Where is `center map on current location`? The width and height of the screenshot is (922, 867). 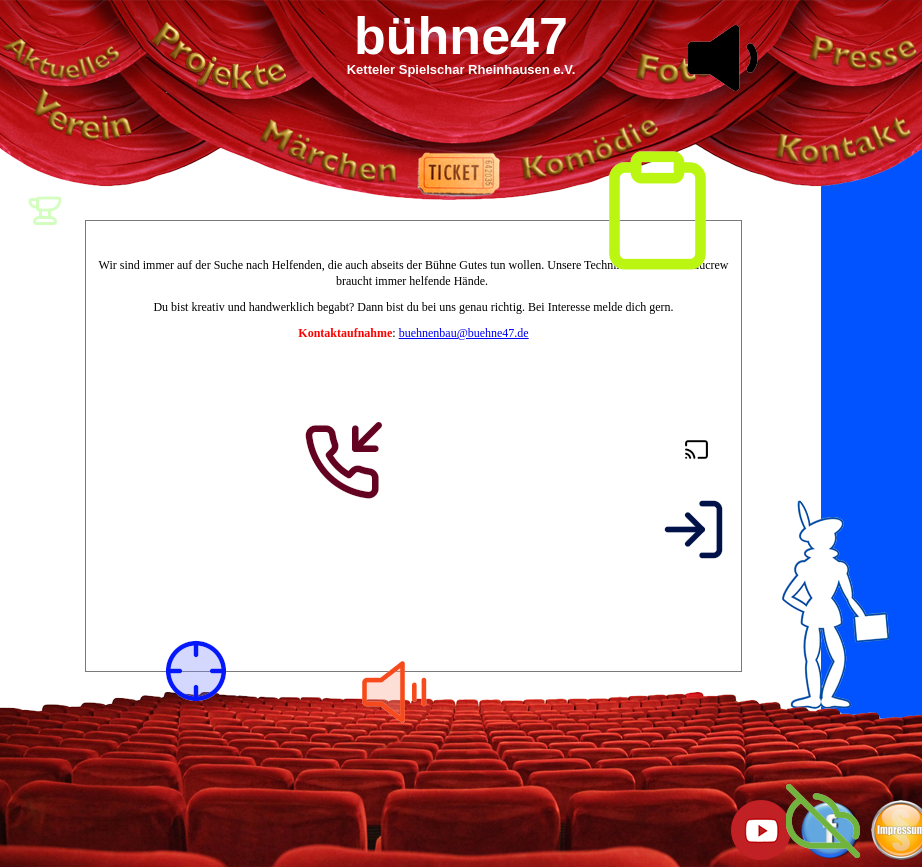 center map on current location is located at coordinates (196, 671).